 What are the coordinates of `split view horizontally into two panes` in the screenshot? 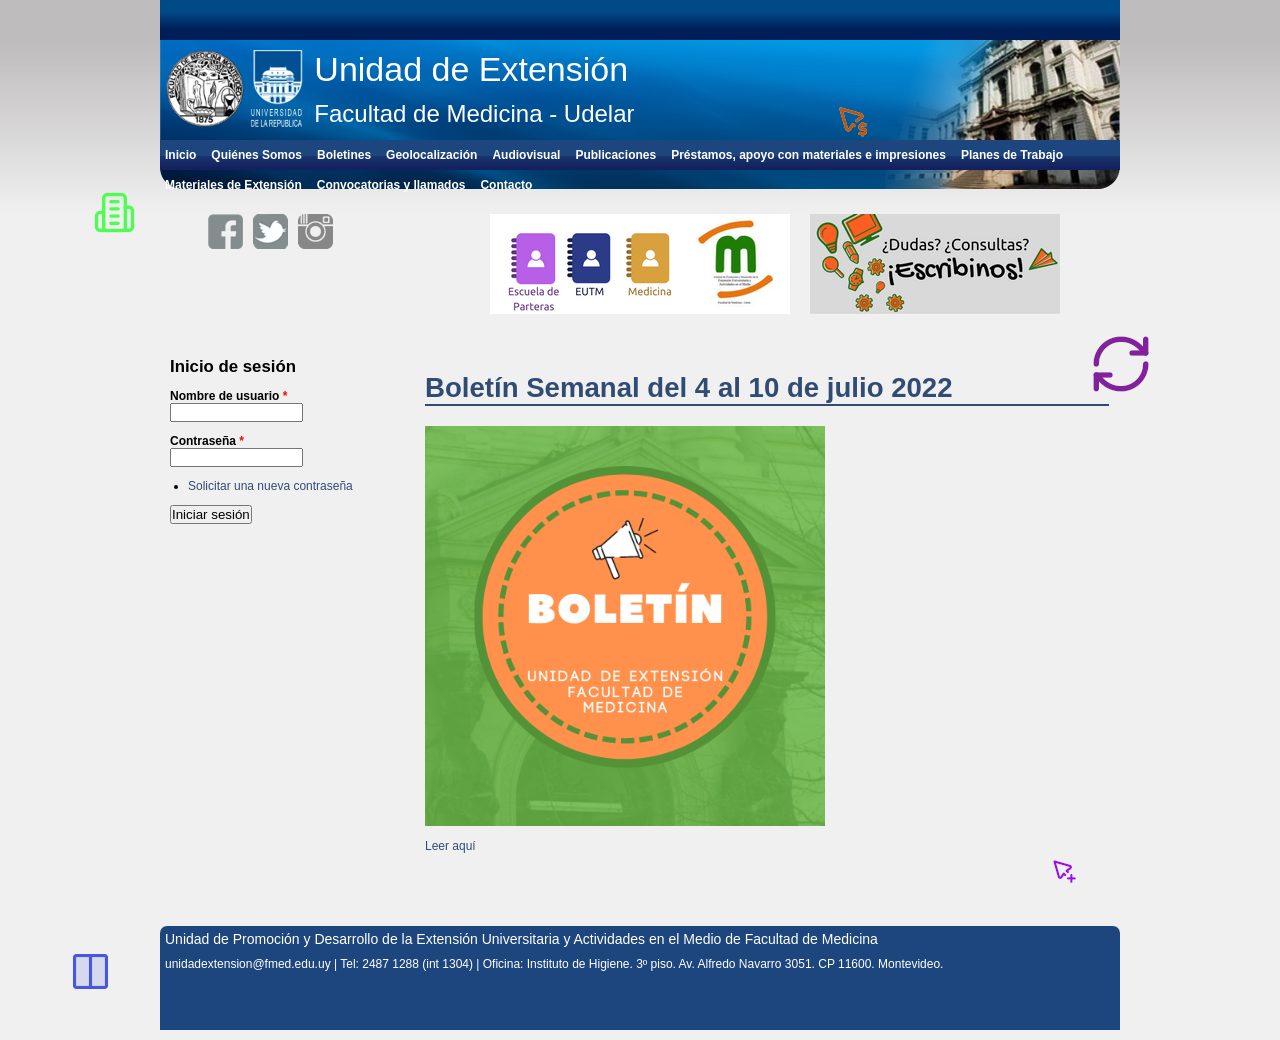 It's located at (90, 971).